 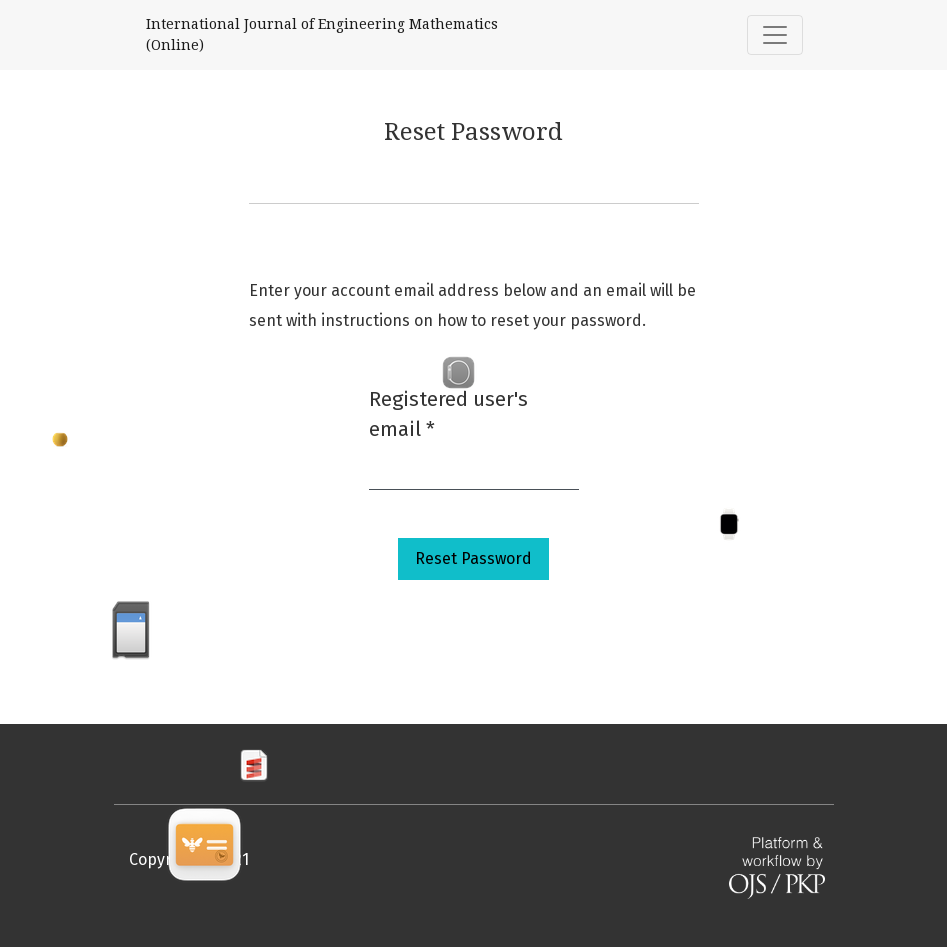 What do you see at coordinates (458, 372) in the screenshot?
I see `open the Apple Watch companion app` at bounding box center [458, 372].